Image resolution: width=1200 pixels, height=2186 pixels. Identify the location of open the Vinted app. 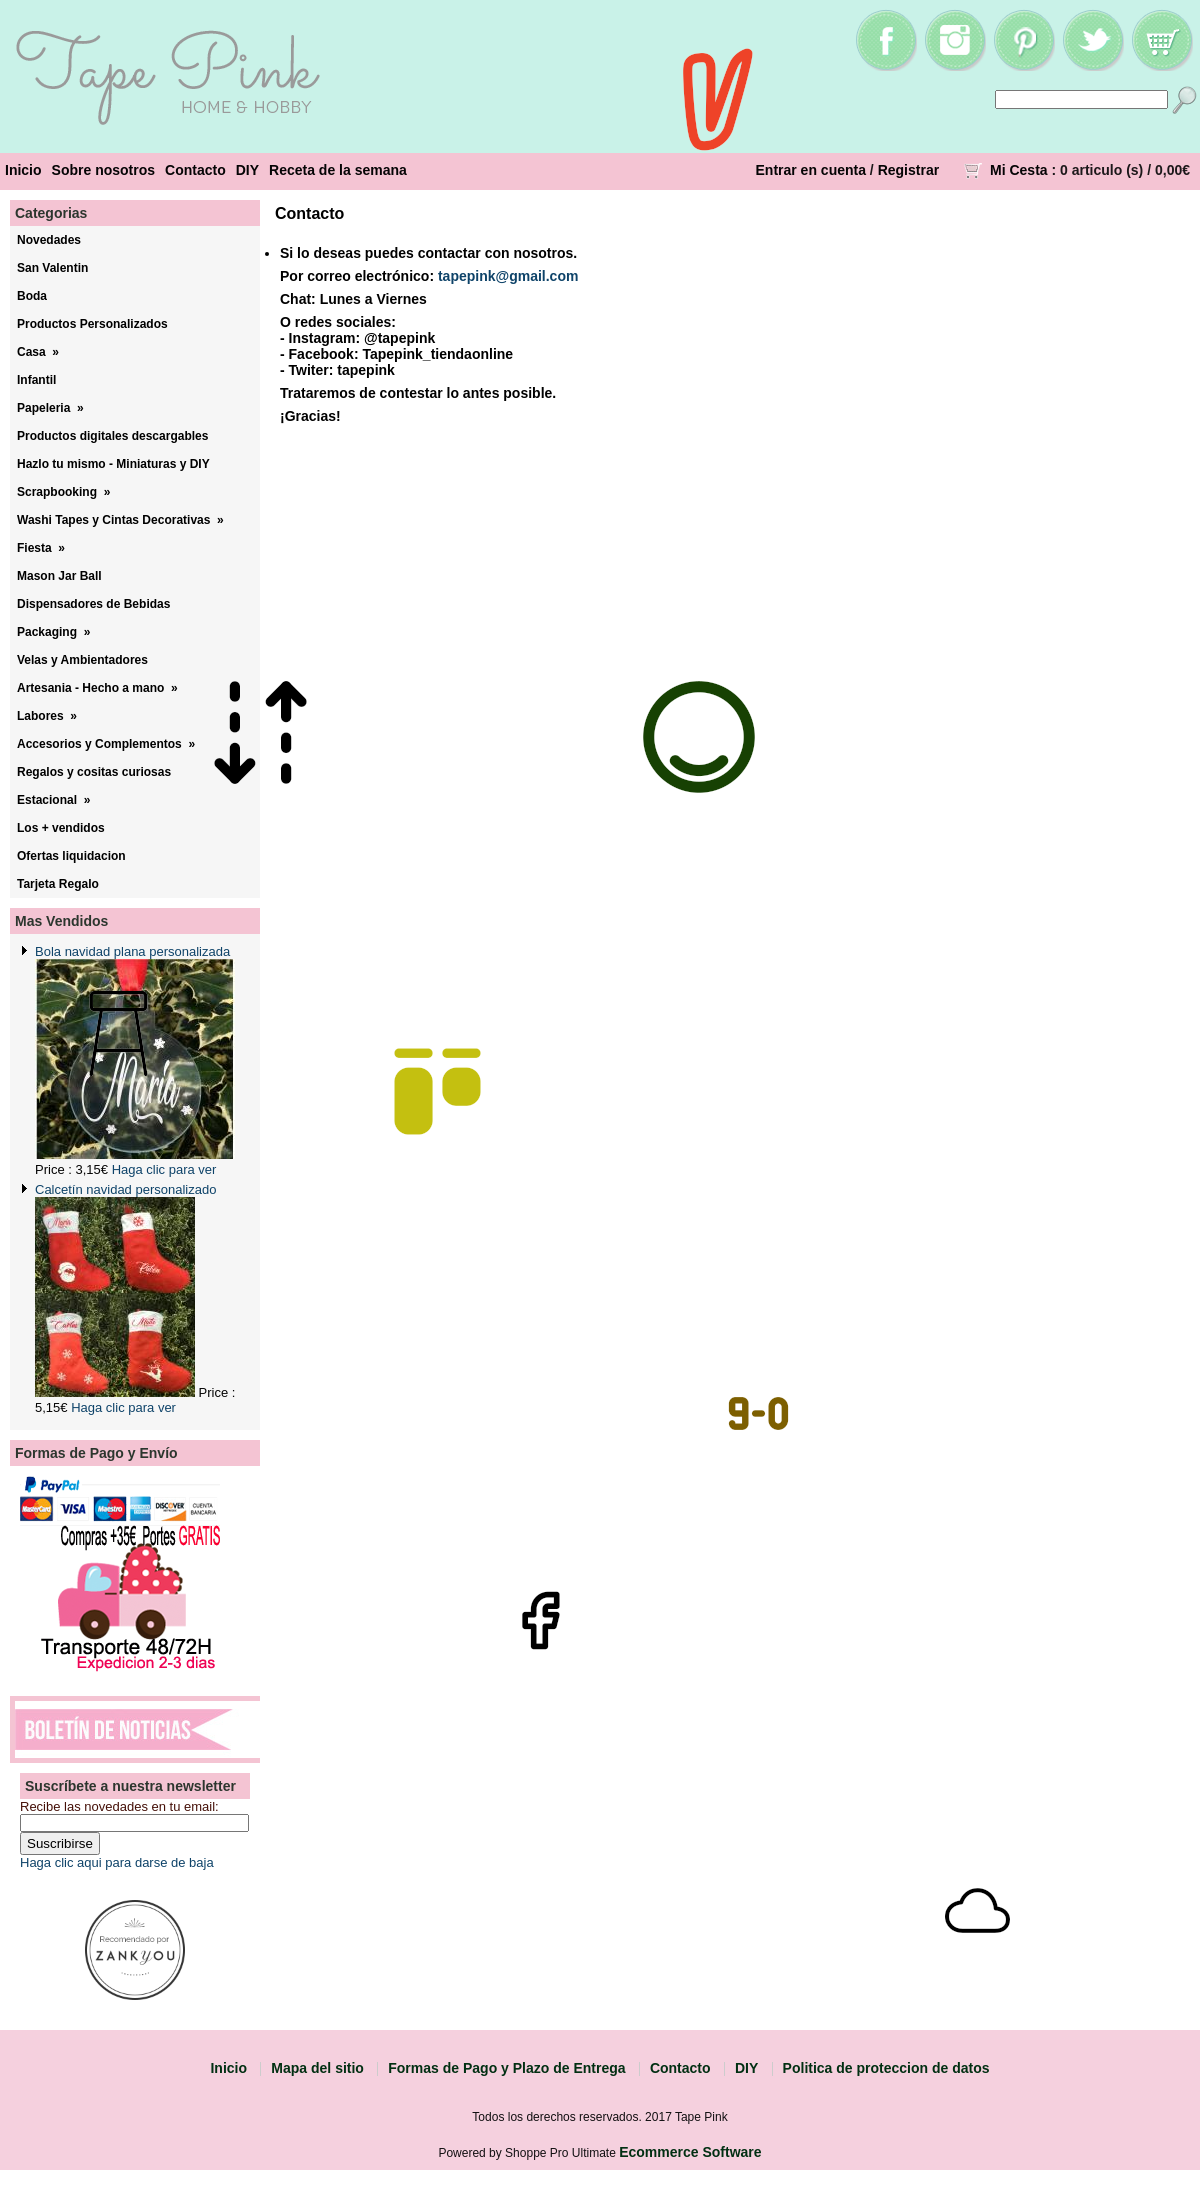
(715, 99).